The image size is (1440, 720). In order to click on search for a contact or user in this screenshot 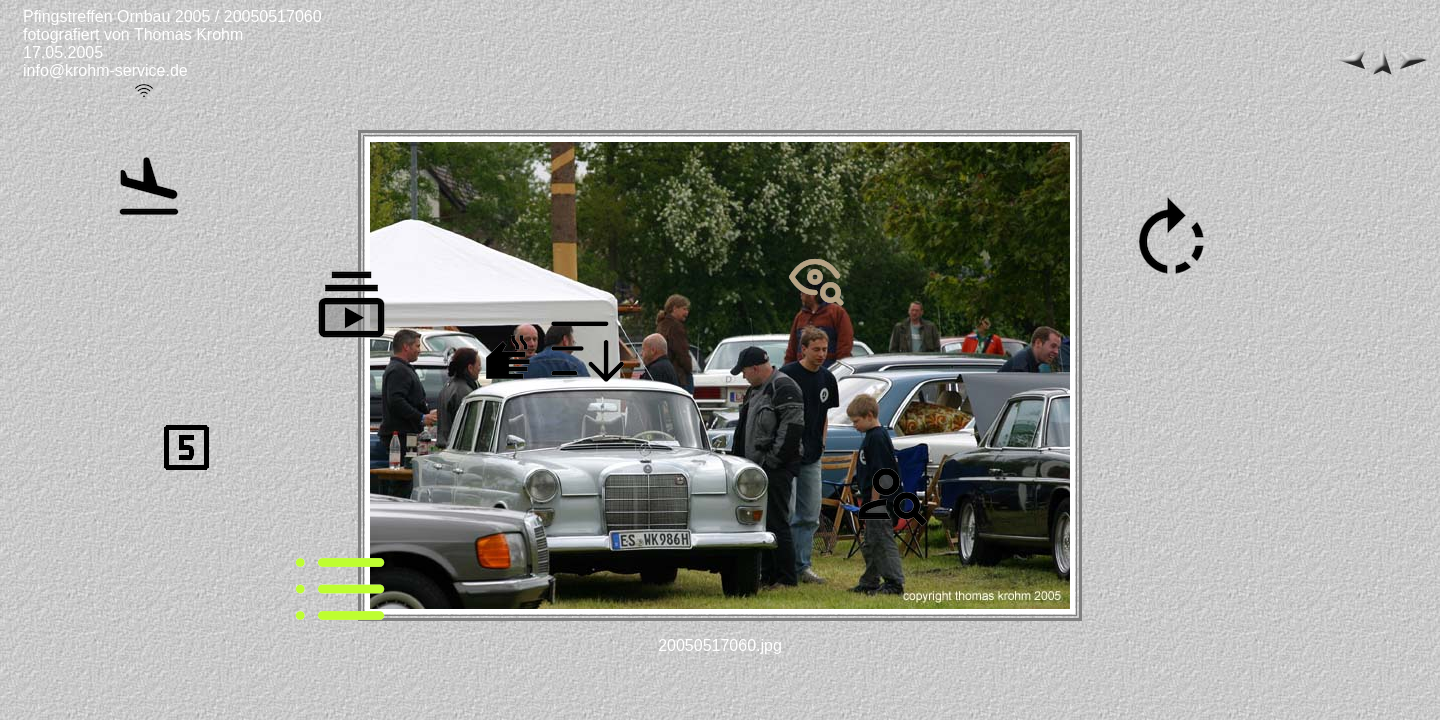, I will do `click(893, 492)`.